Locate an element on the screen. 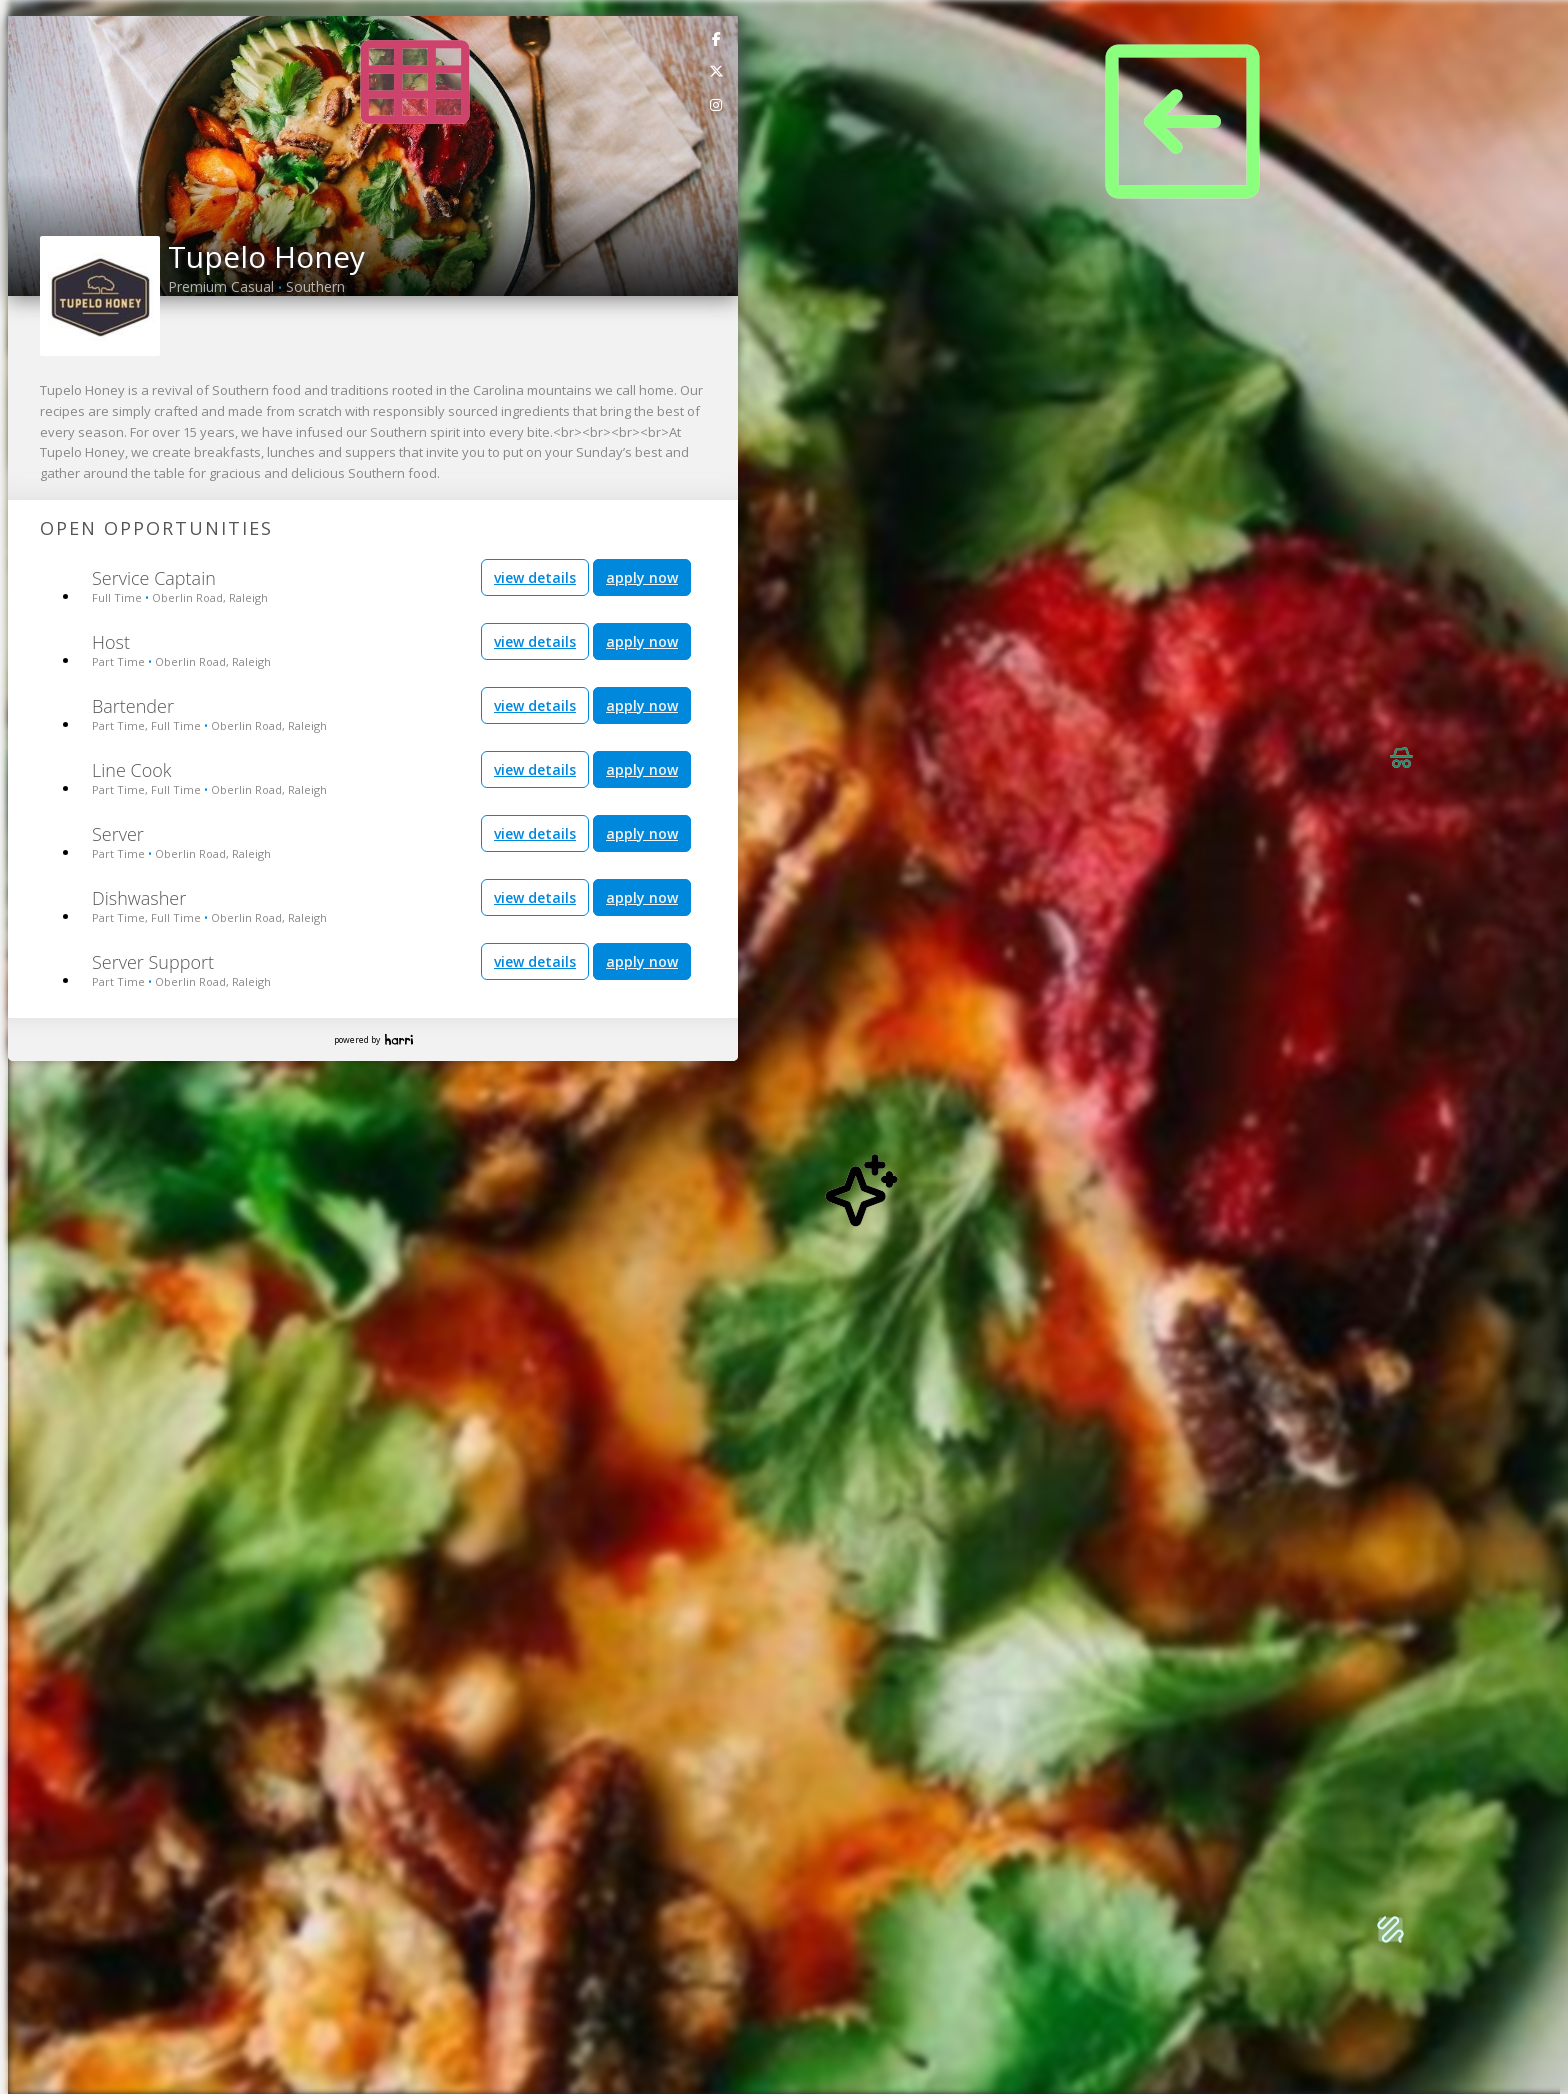 This screenshot has height=2094, width=1568. access freehand drawing or annotation tools is located at coordinates (1390, 1929).